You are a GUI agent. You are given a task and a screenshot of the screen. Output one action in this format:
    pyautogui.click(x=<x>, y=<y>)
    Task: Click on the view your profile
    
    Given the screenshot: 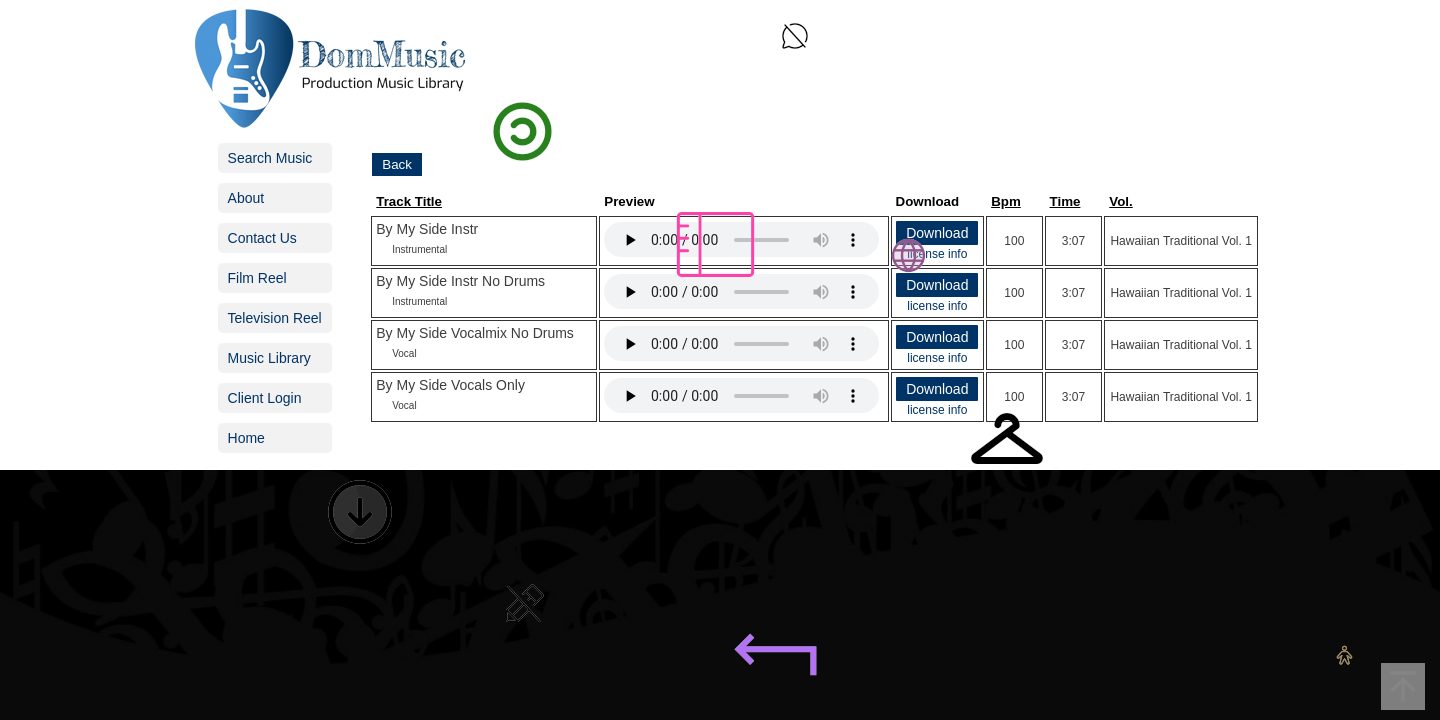 What is the action you would take?
    pyautogui.click(x=1344, y=655)
    